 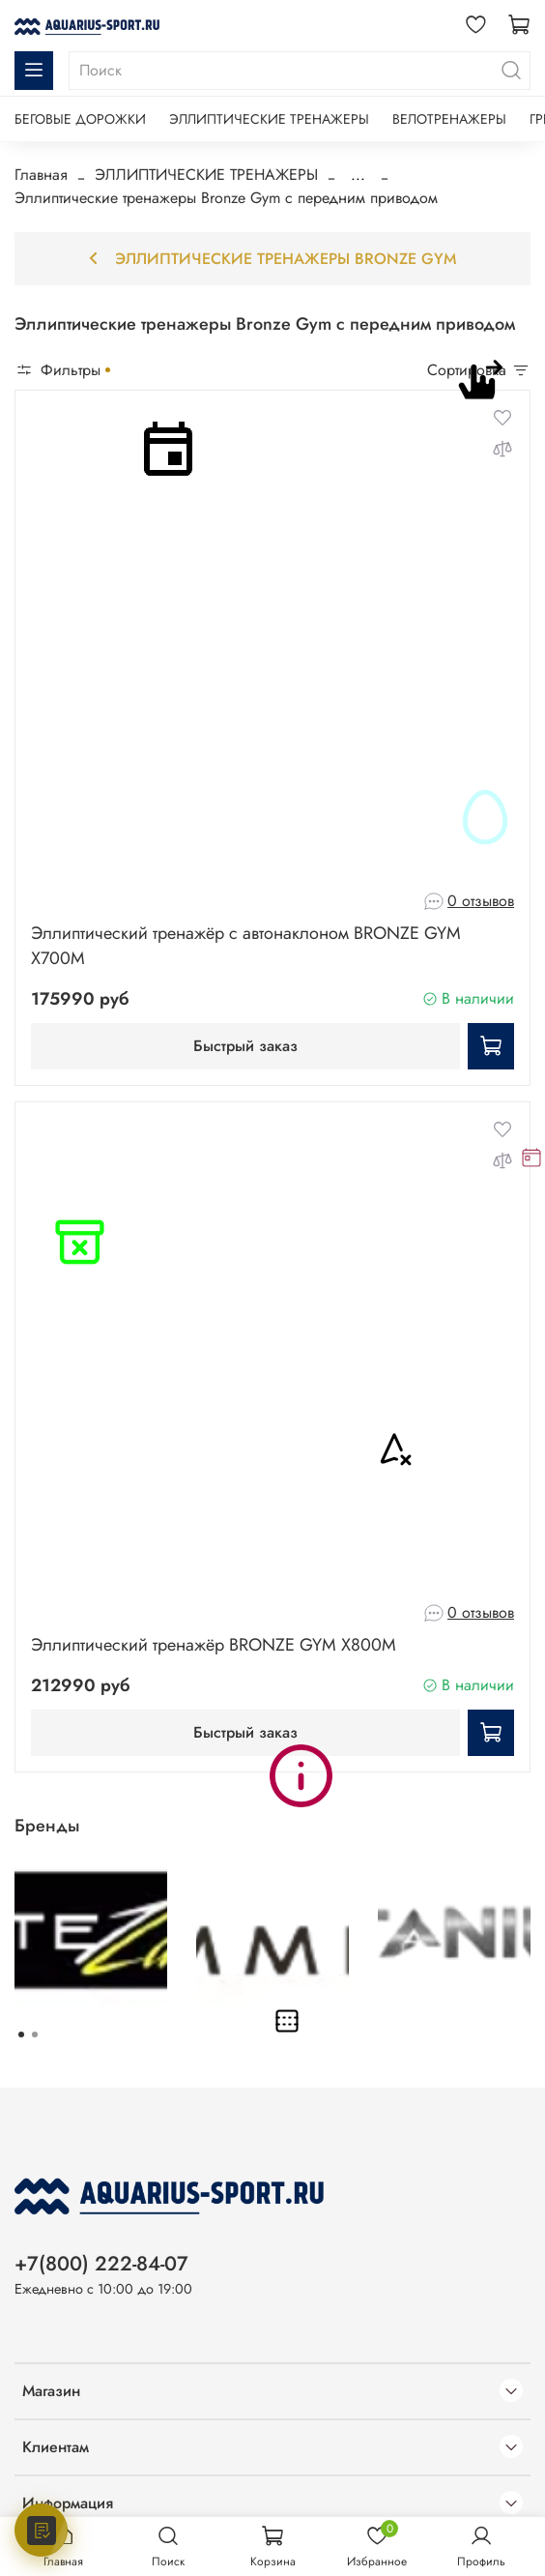 I want to click on toggle top and bottom panel layout, so click(x=287, y=2021).